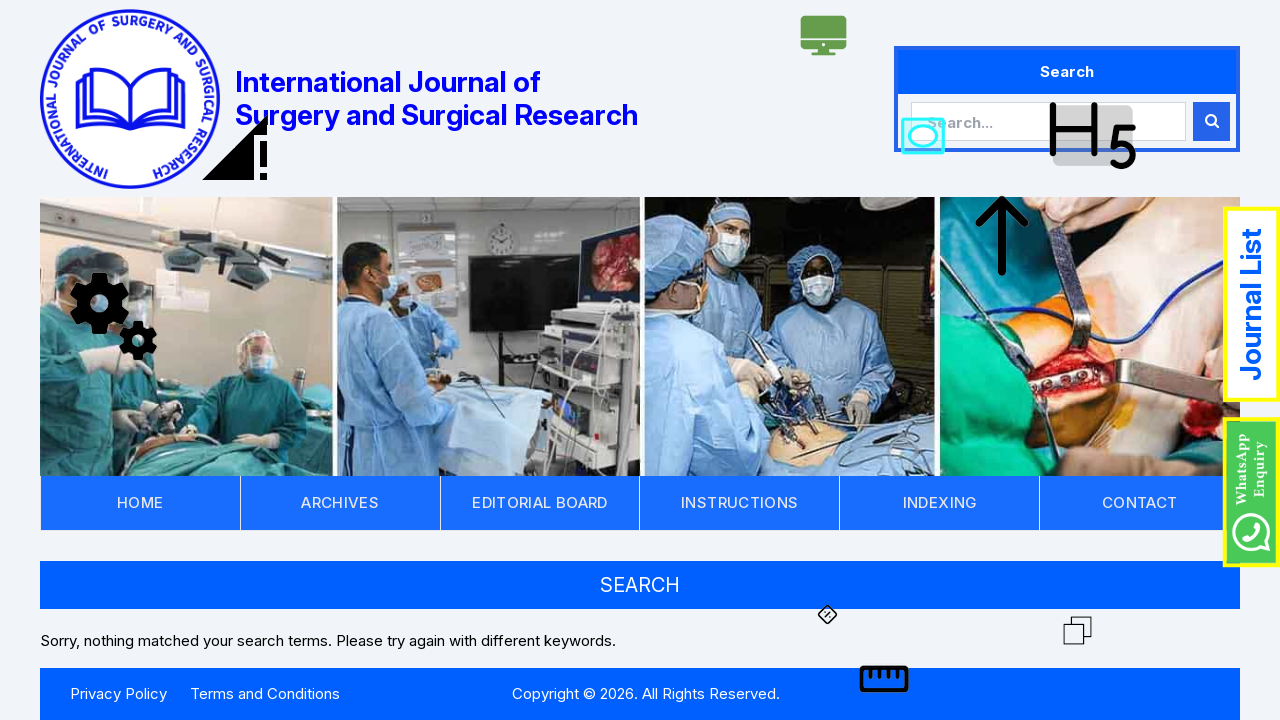 This screenshot has width=1280, height=720. Describe the element at coordinates (1088, 134) in the screenshot. I see `format text as heading level 5` at that location.